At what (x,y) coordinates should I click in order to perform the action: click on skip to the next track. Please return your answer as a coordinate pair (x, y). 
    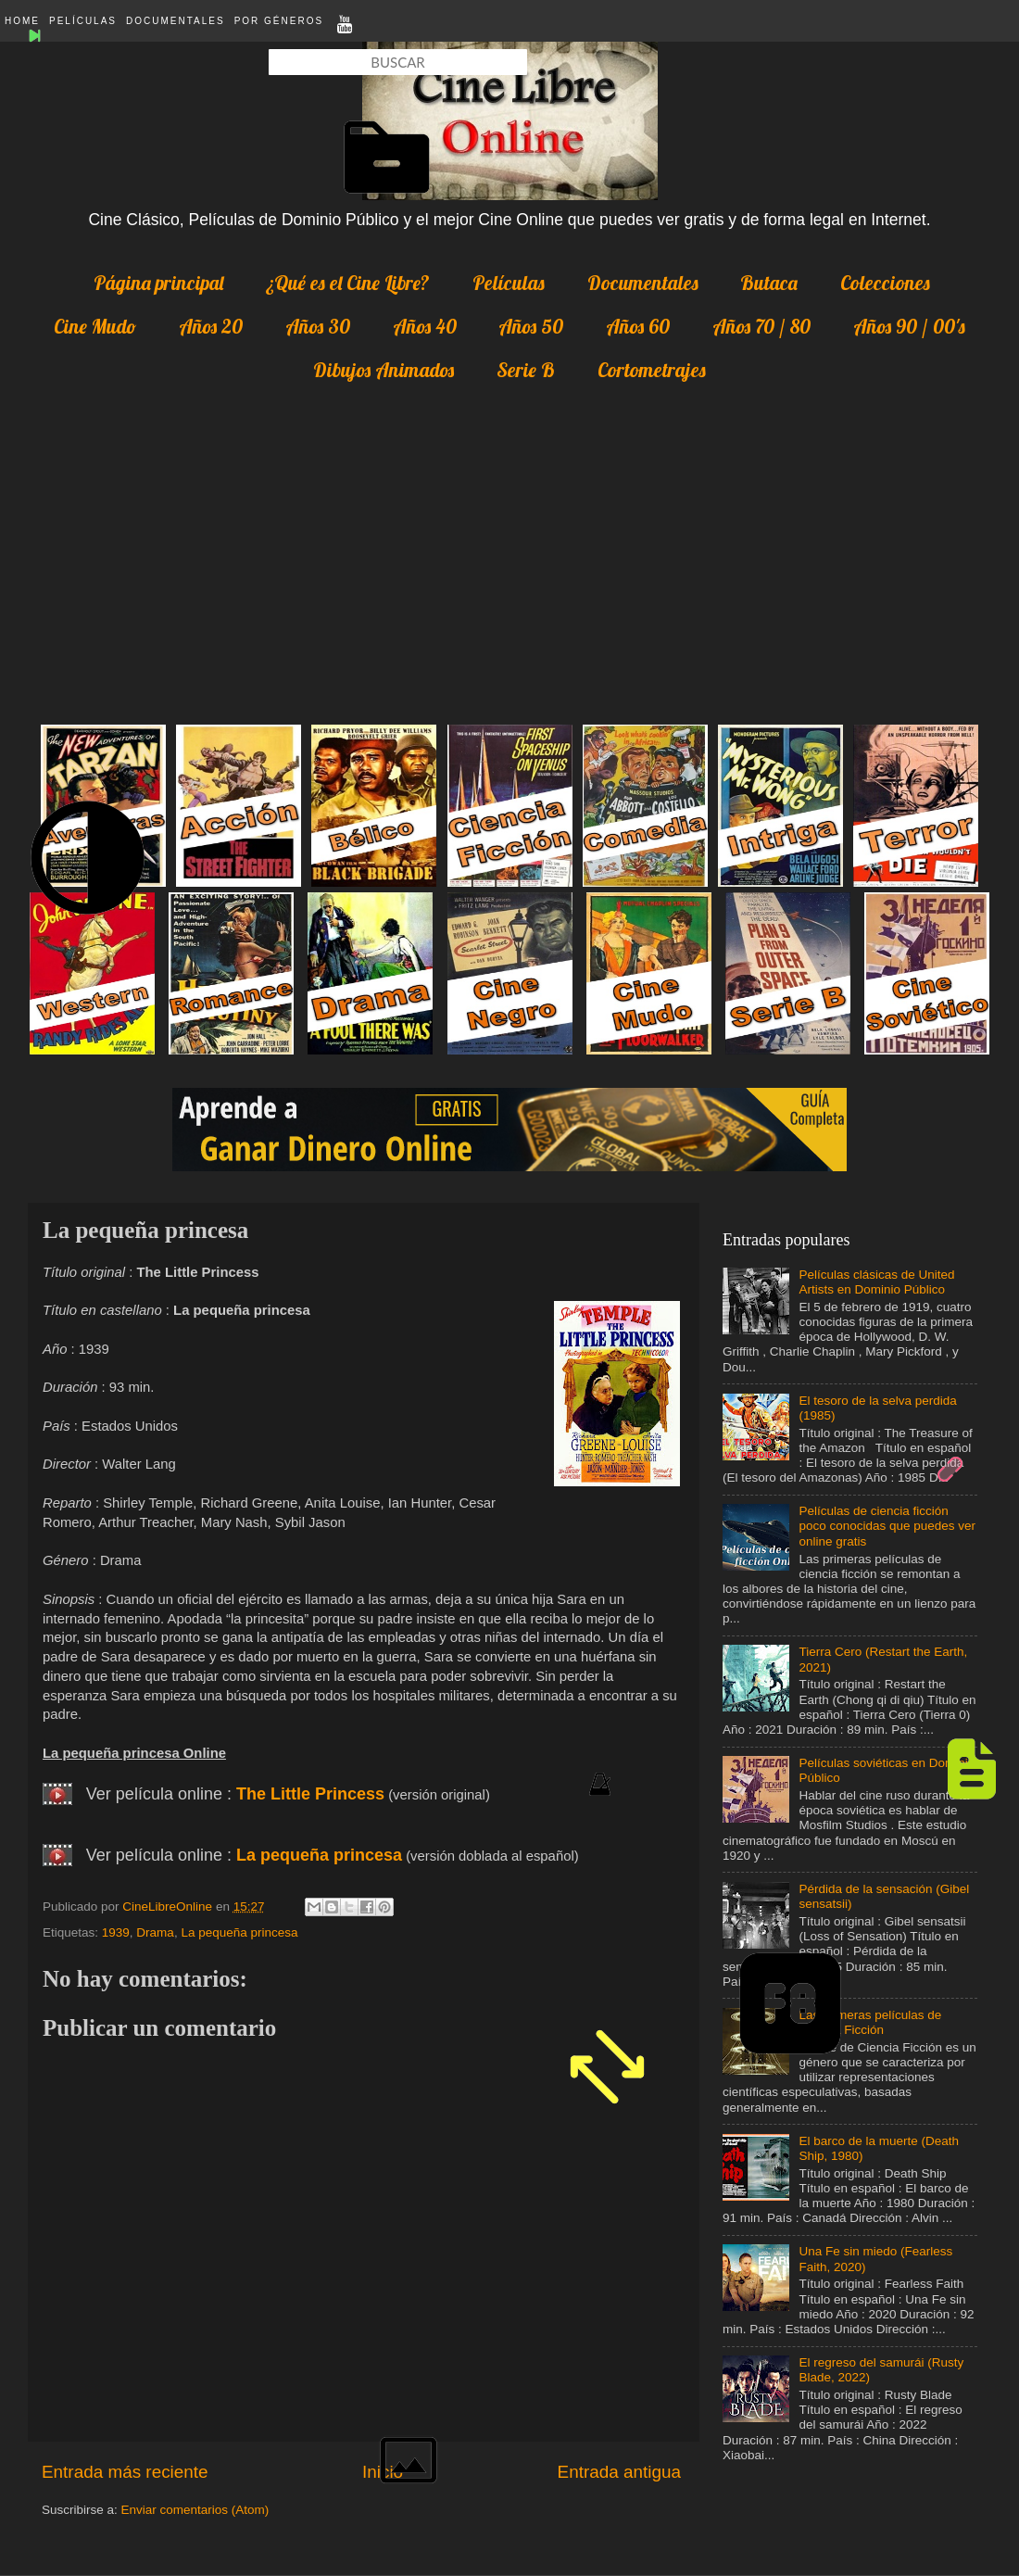
    Looking at the image, I should click on (34, 35).